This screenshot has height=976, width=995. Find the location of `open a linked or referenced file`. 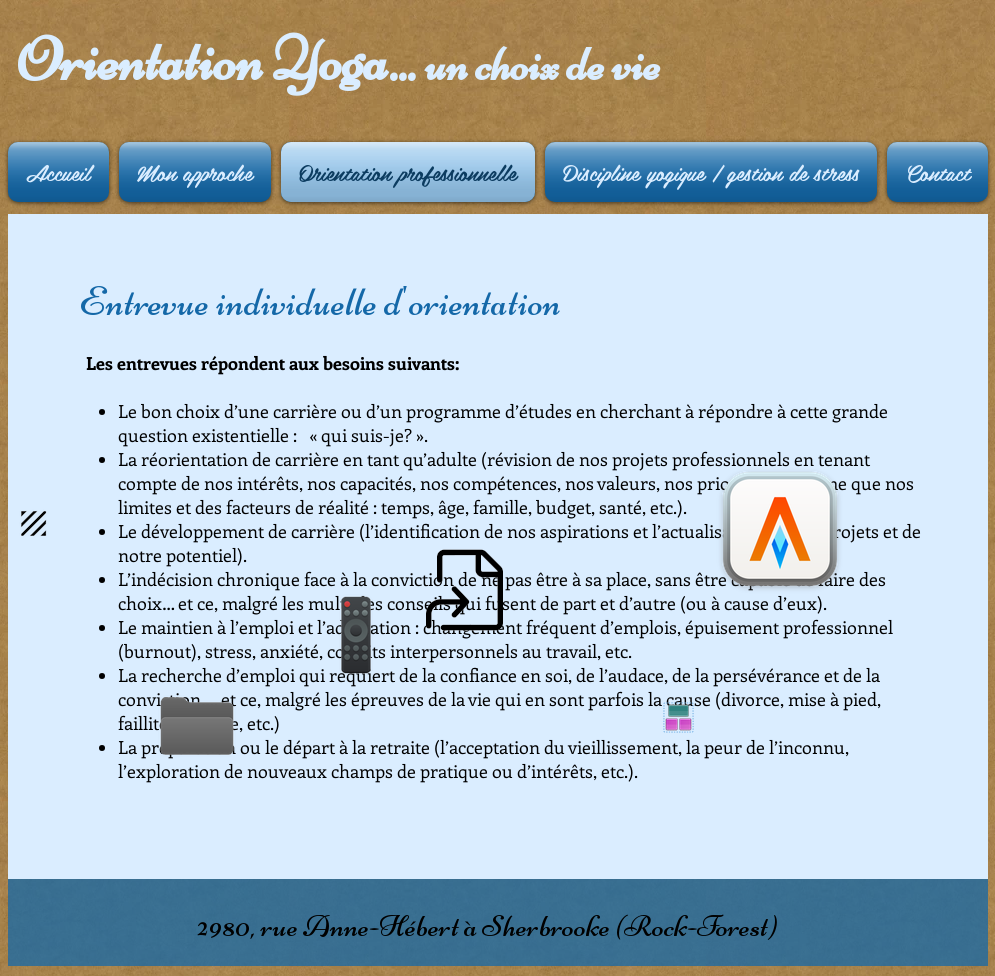

open a linked or referenced file is located at coordinates (470, 590).